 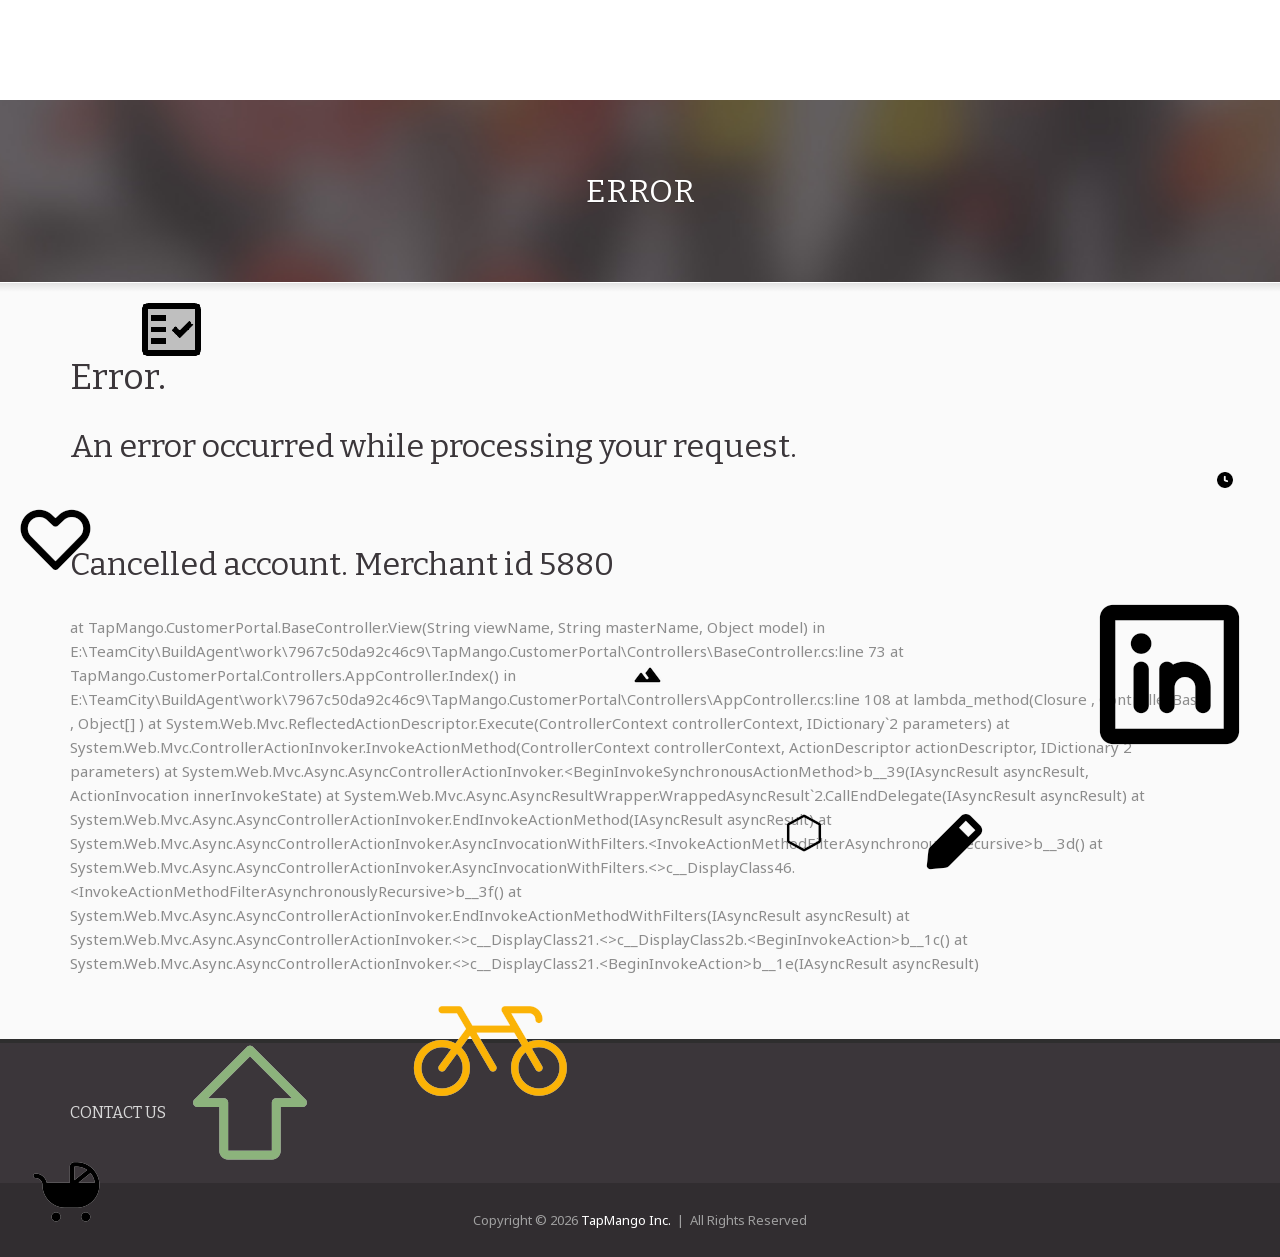 What do you see at coordinates (647, 674) in the screenshot?
I see `view landscape or nature photos` at bounding box center [647, 674].